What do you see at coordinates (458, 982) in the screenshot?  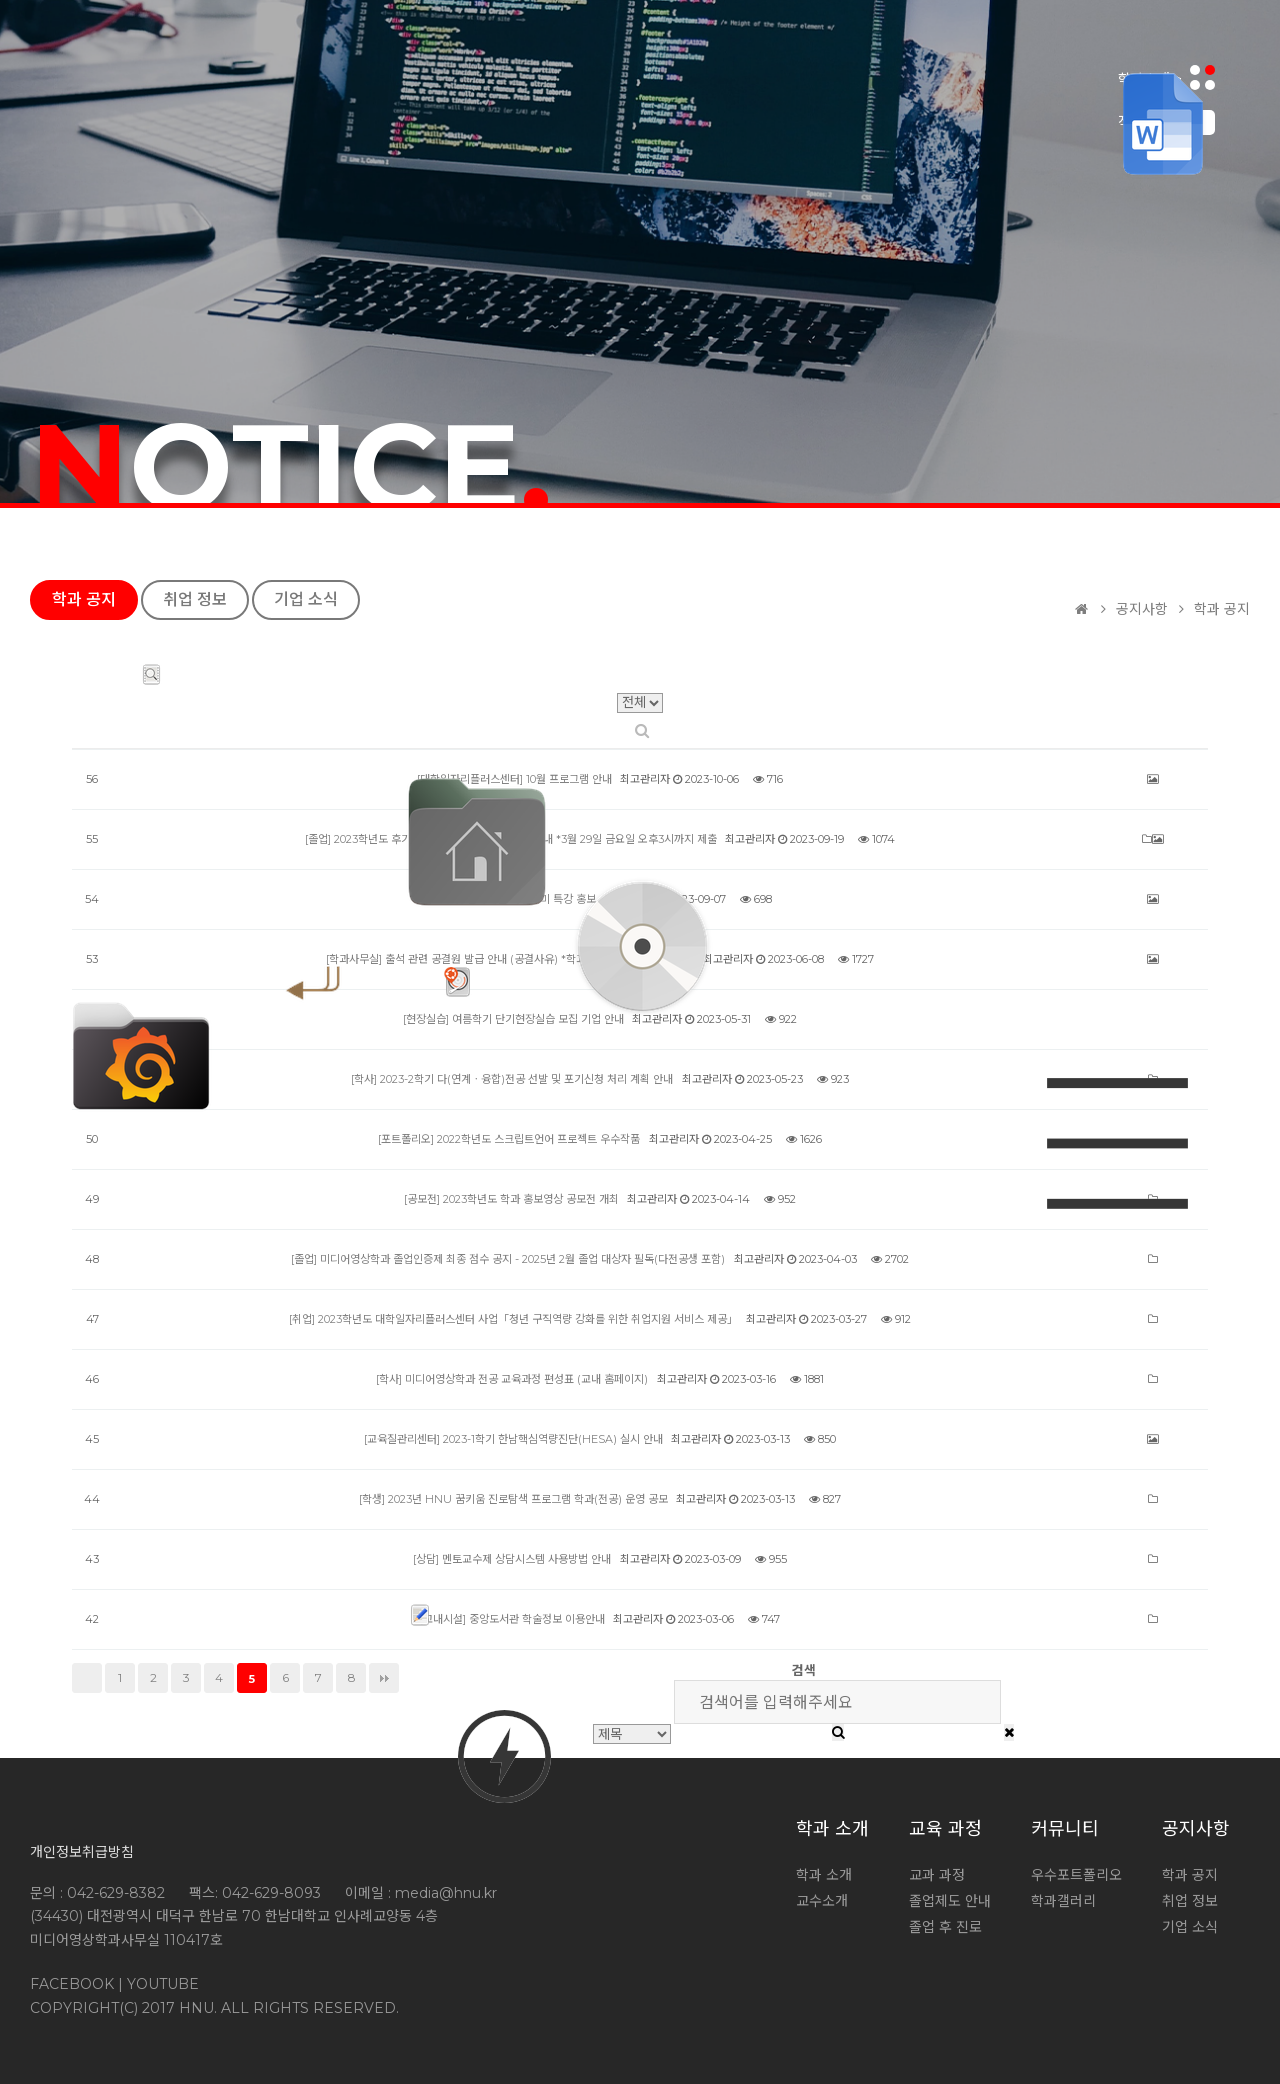 I see `launch the ubiquity installer for ubuntu linux` at bounding box center [458, 982].